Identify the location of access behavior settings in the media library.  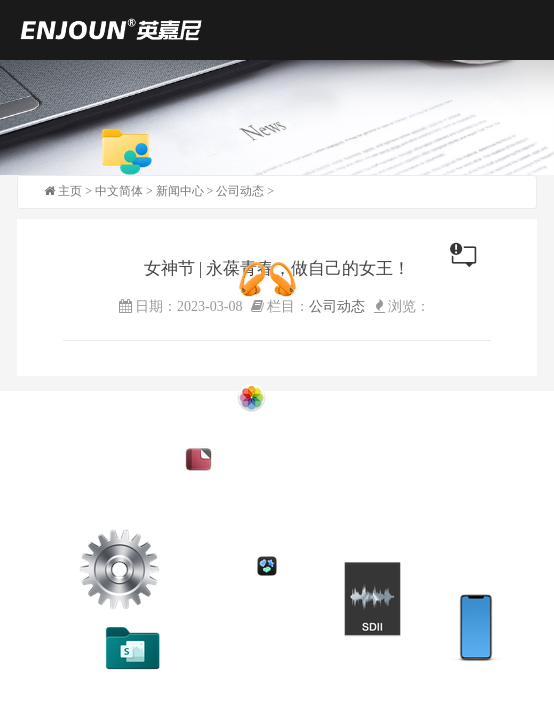
(119, 569).